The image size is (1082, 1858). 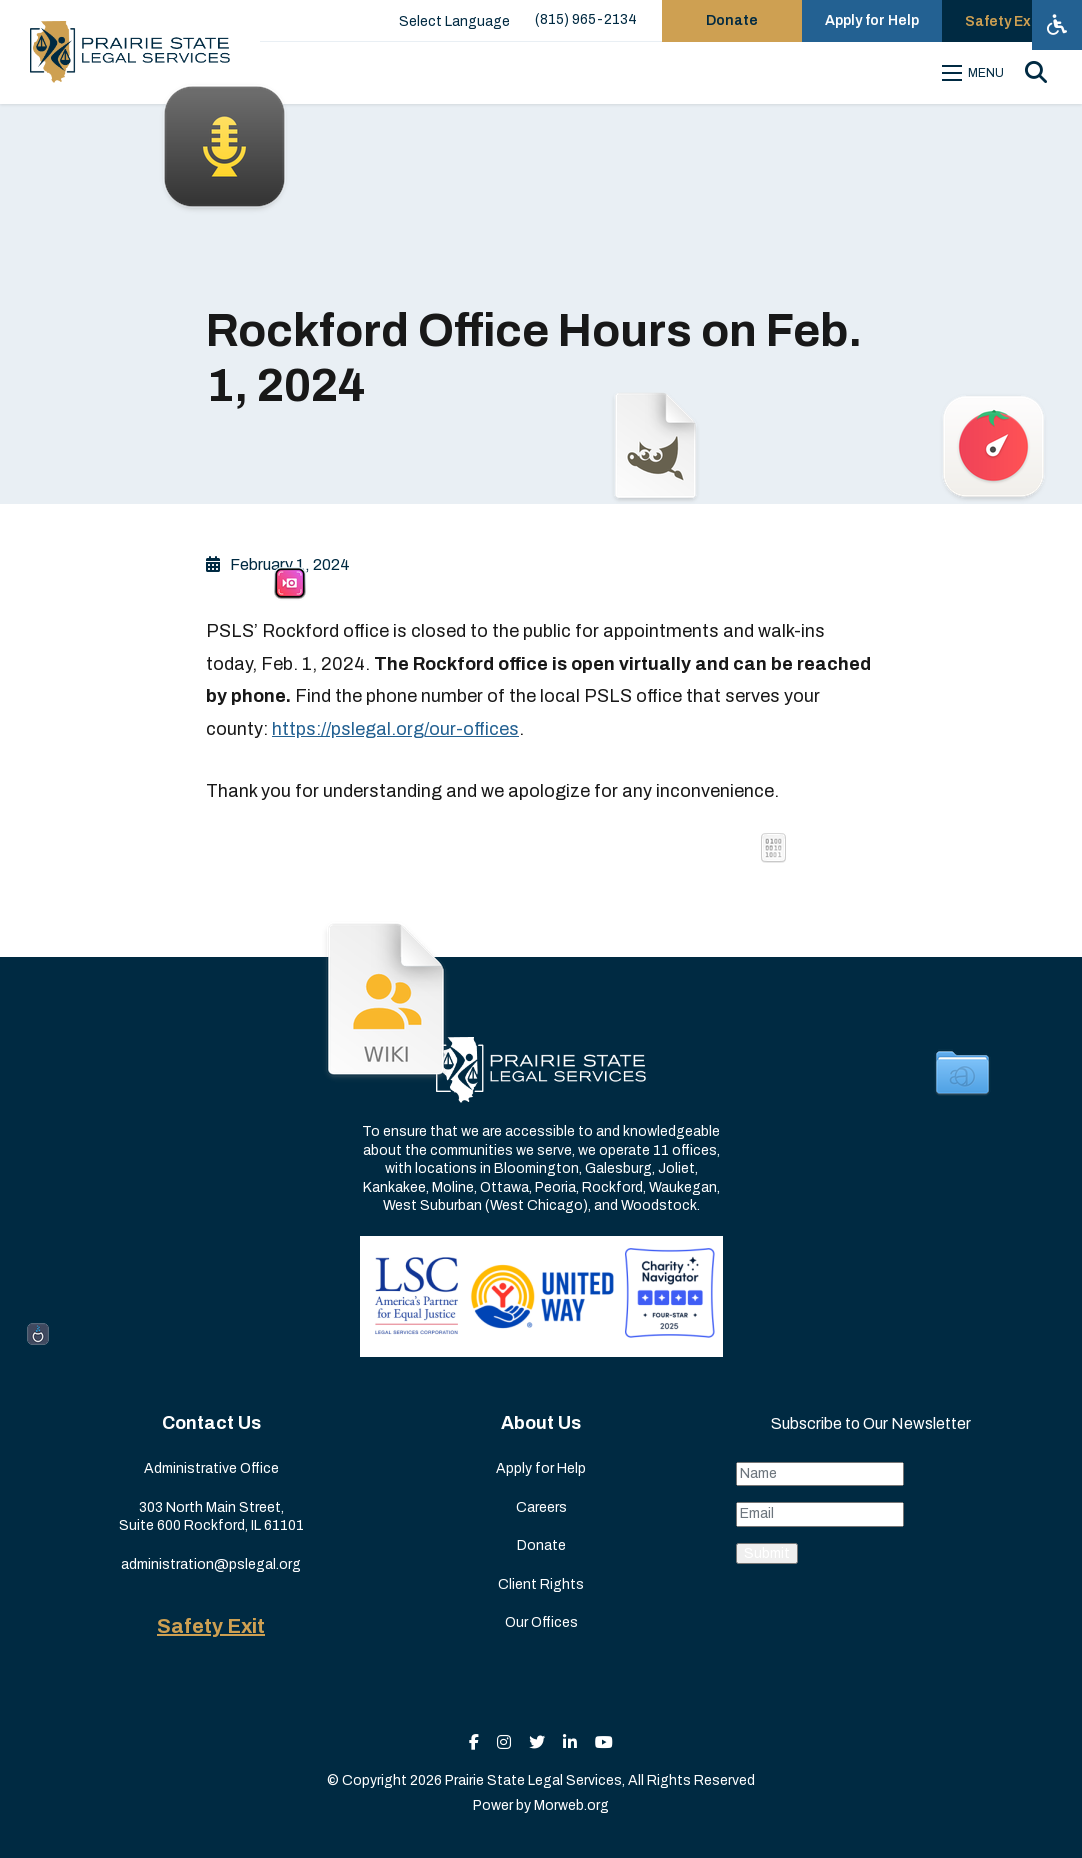 What do you see at coordinates (655, 447) in the screenshot?
I see `open a compressed GIMP project file` at bounding box center [655, 447].